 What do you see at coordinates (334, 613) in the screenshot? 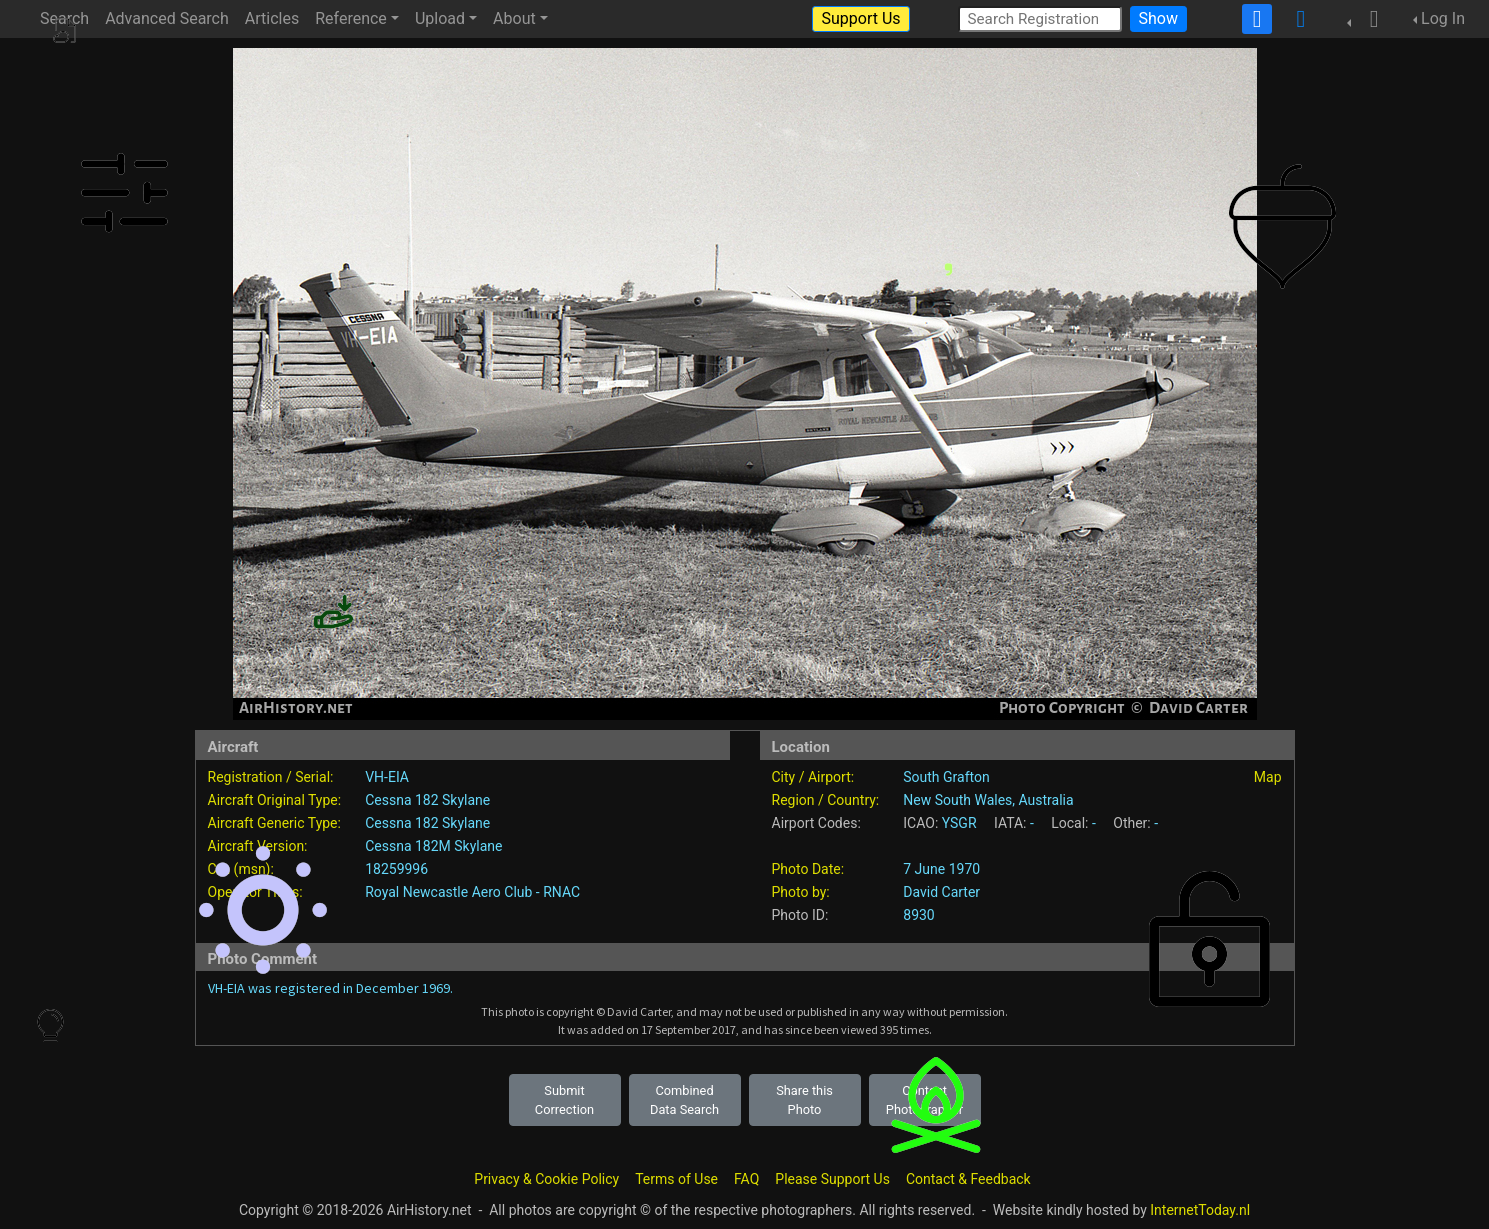
I see `receive or accept an incoming item` at bounding box center [334, 613].